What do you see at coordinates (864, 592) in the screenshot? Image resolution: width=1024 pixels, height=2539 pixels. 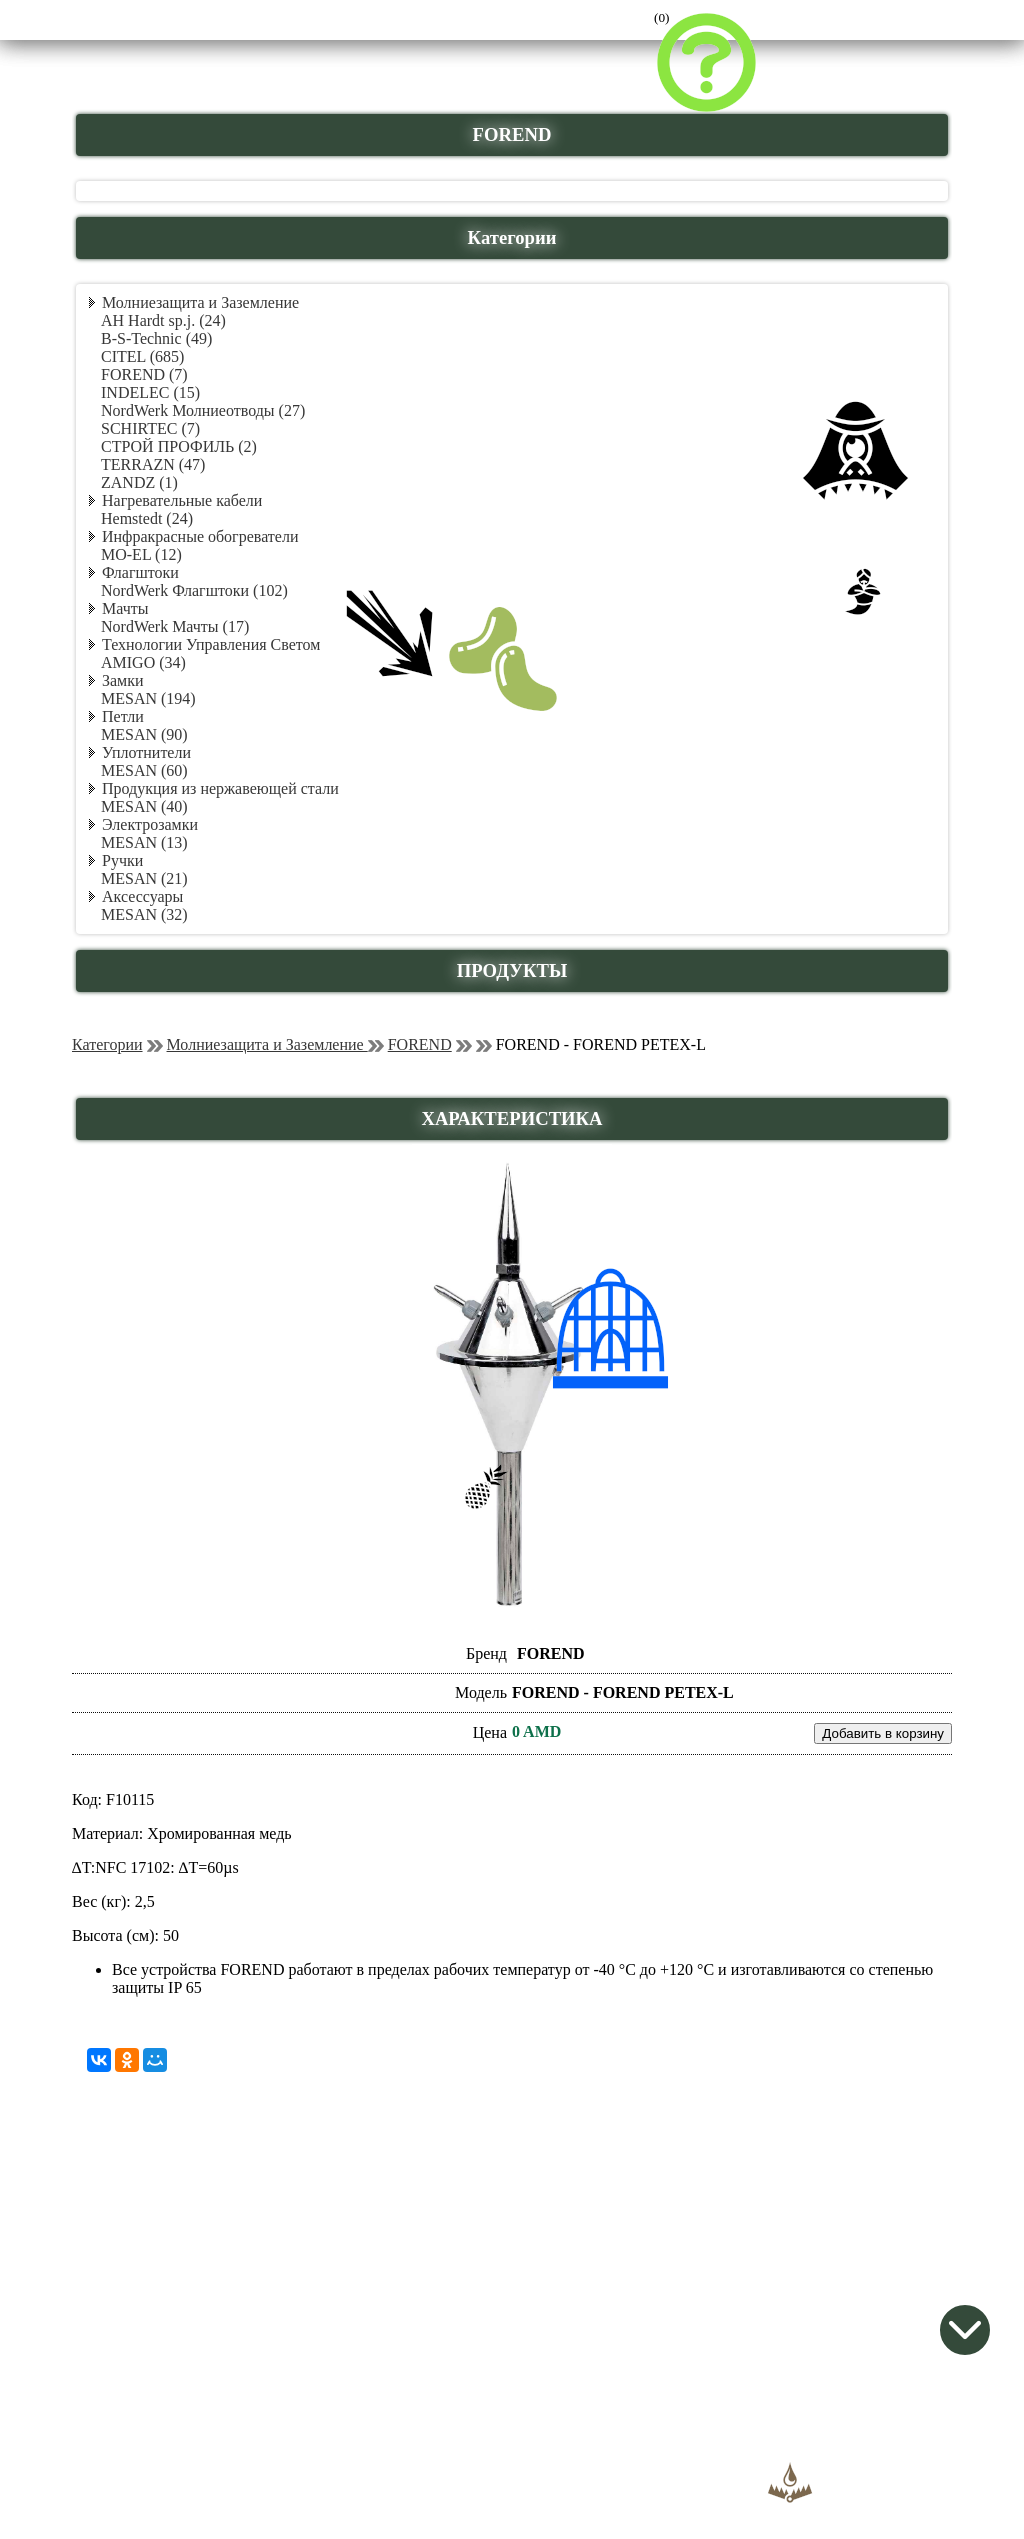 I see `summon or interact with a djinn character` at bounding box center [864, 592].